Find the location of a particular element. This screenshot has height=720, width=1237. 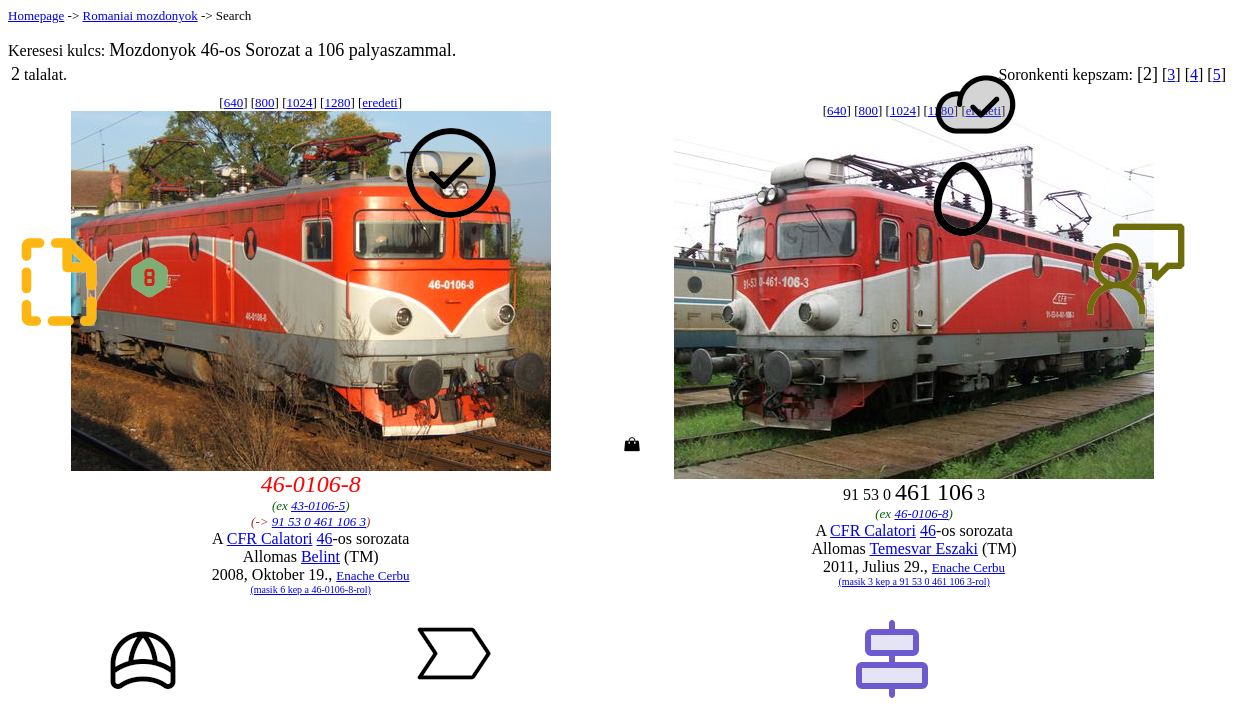

indicates egg or egg-containing ingredients in food items is located at coordinates (963, 199).